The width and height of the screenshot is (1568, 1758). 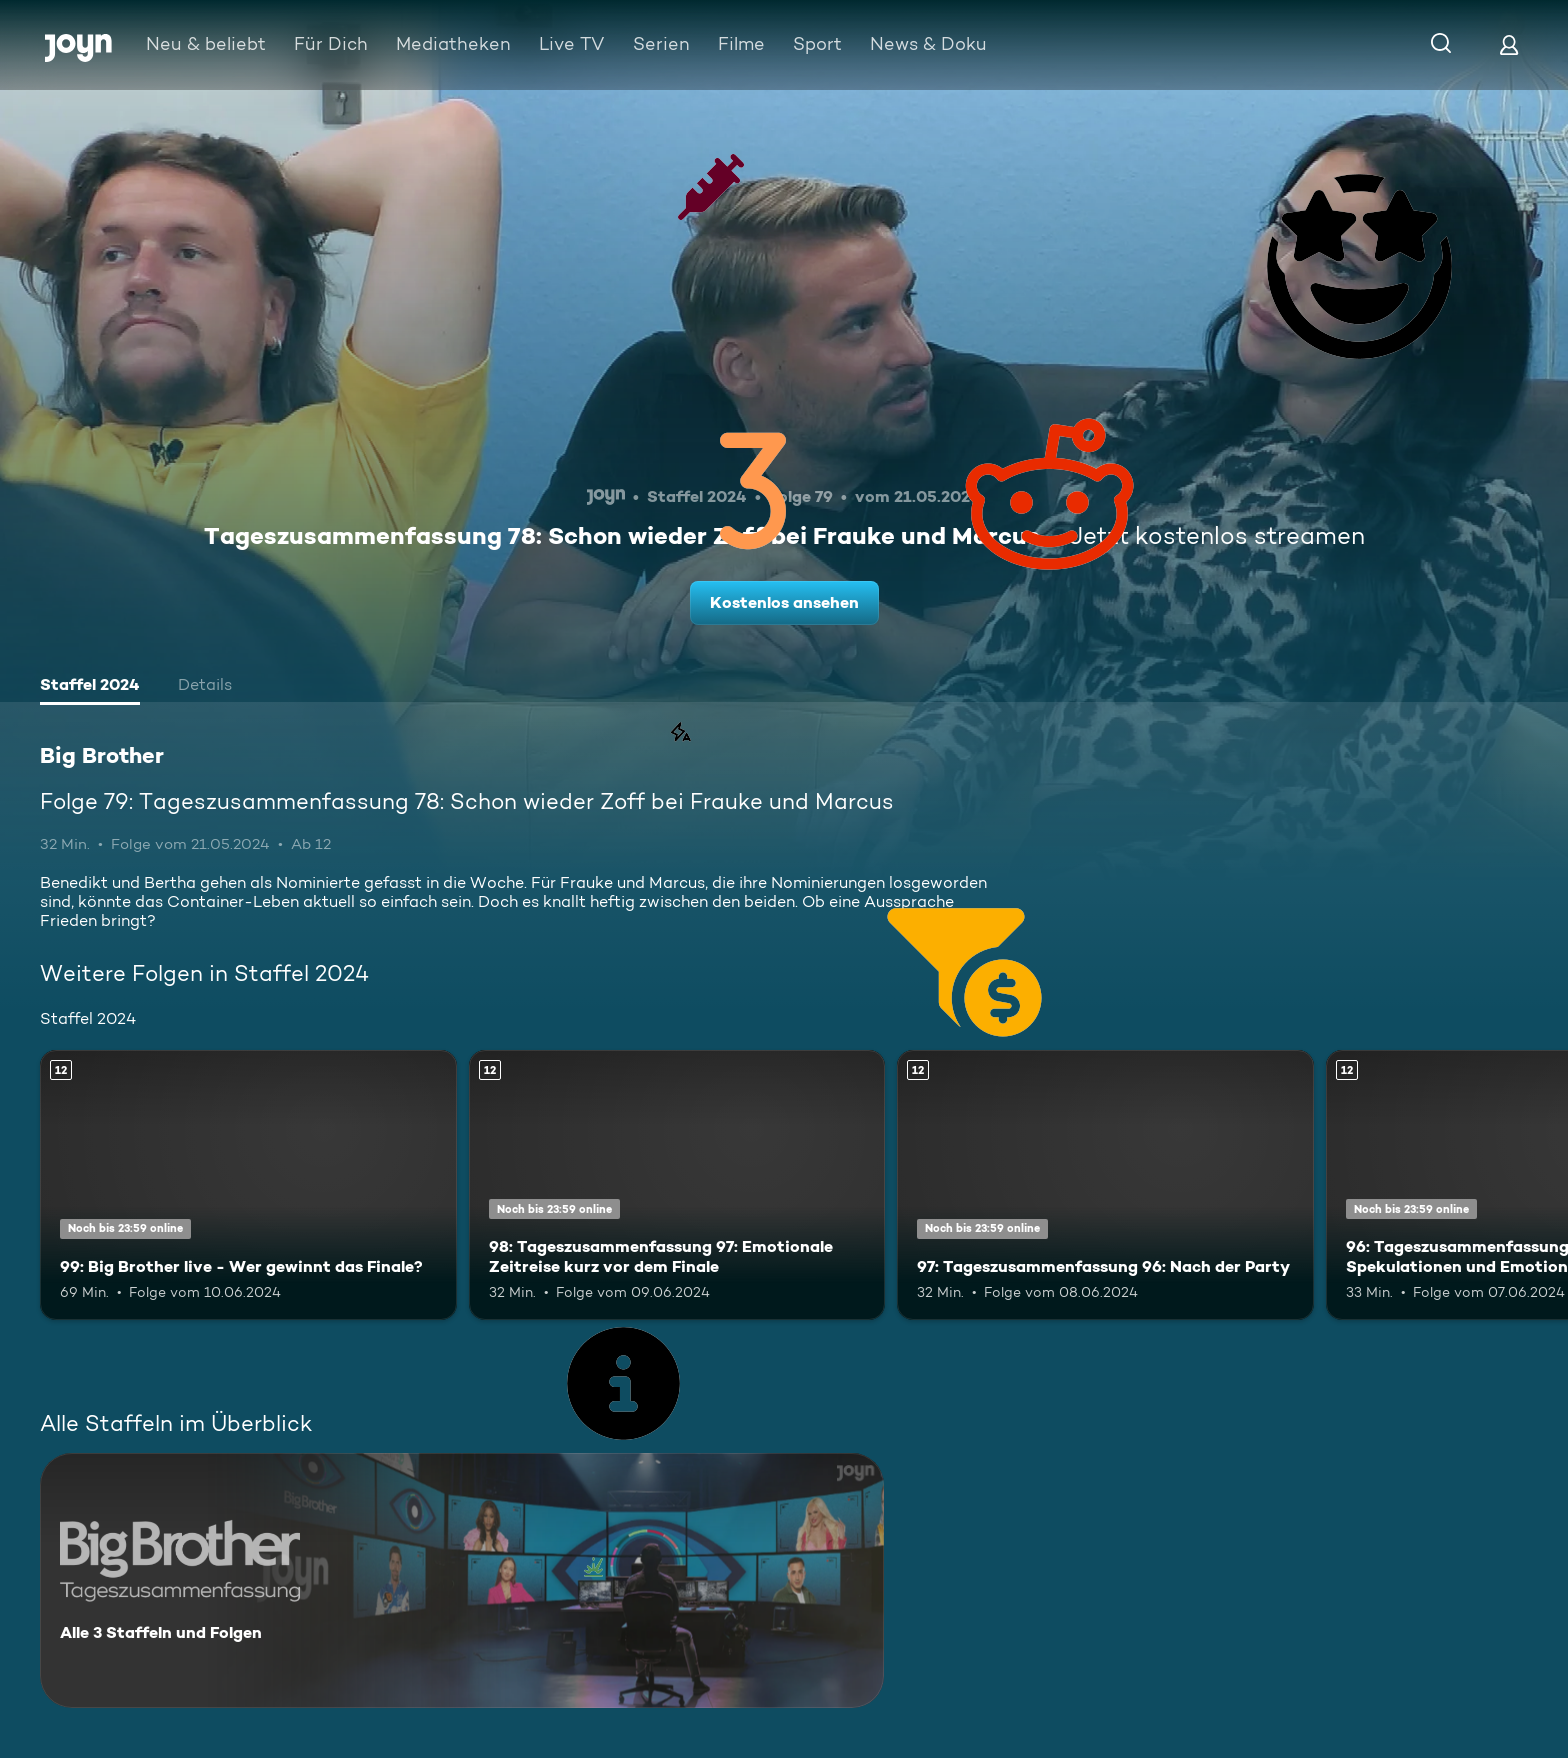 What do you see at coordinates (753, 491) in the screenshot?
I see `indicates step three in a multi-step process` at bounding box center [753, 491].